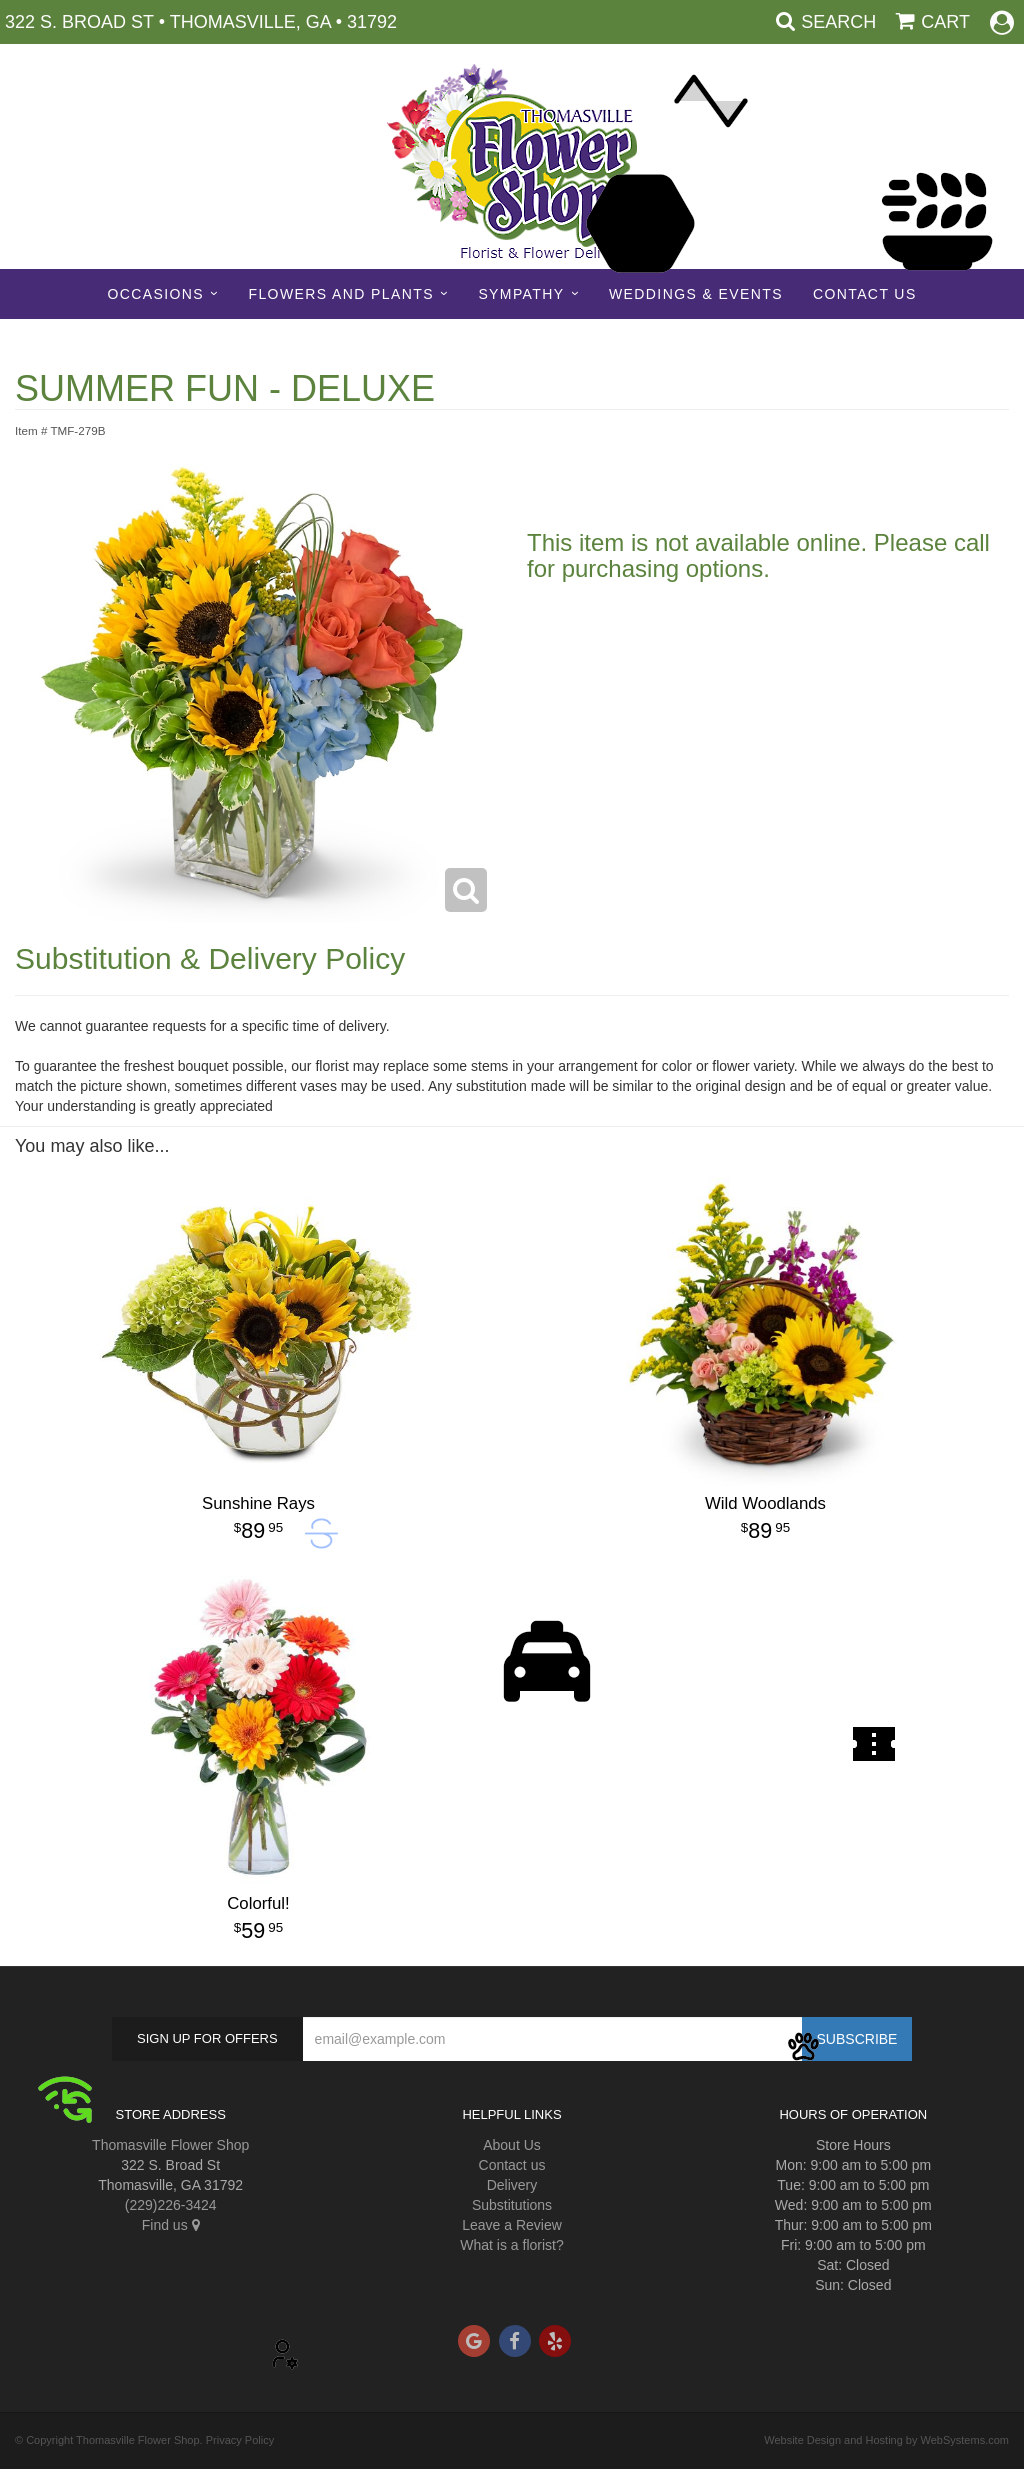 The width and height of the screenshot is (1024, 2469). I want to click on select triangle waveform for audio synthesis, so click(711, 101).